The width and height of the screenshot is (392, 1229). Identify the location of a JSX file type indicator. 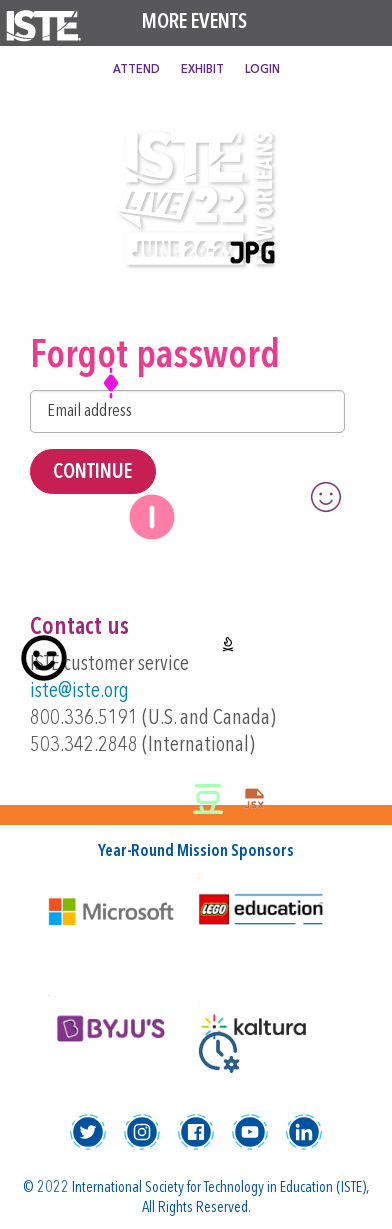
(254, 799).